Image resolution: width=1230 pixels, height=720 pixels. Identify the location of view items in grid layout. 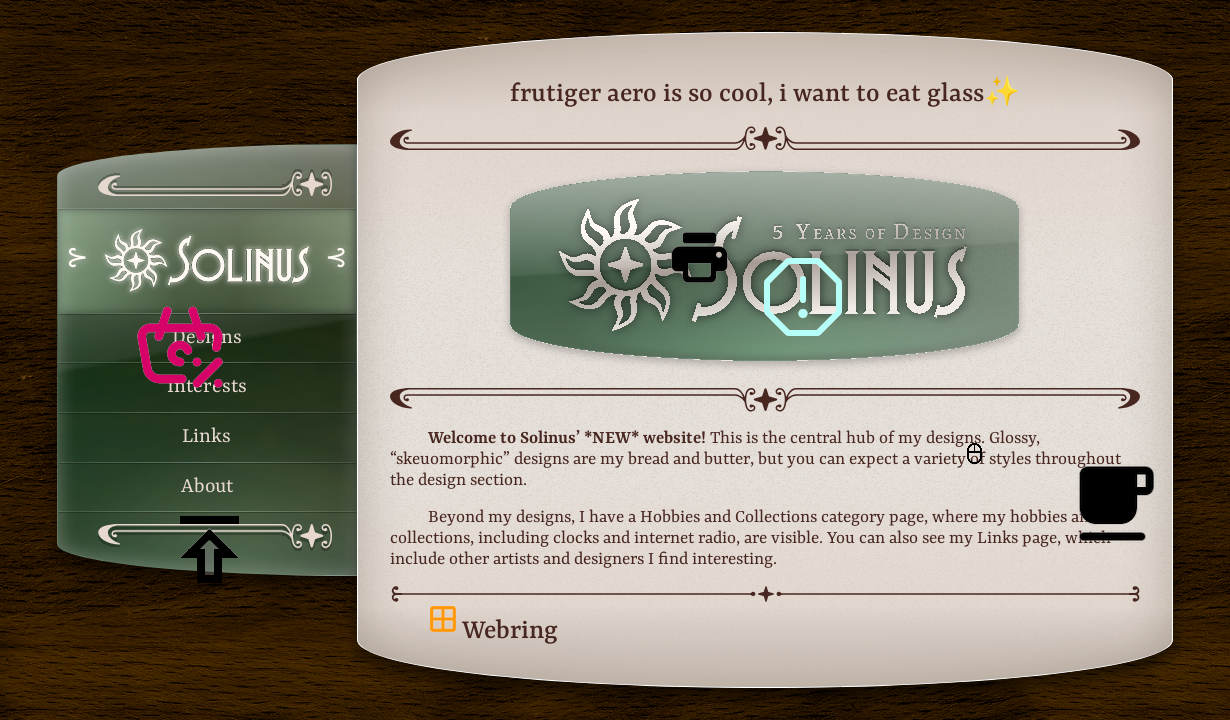
(443, 619).